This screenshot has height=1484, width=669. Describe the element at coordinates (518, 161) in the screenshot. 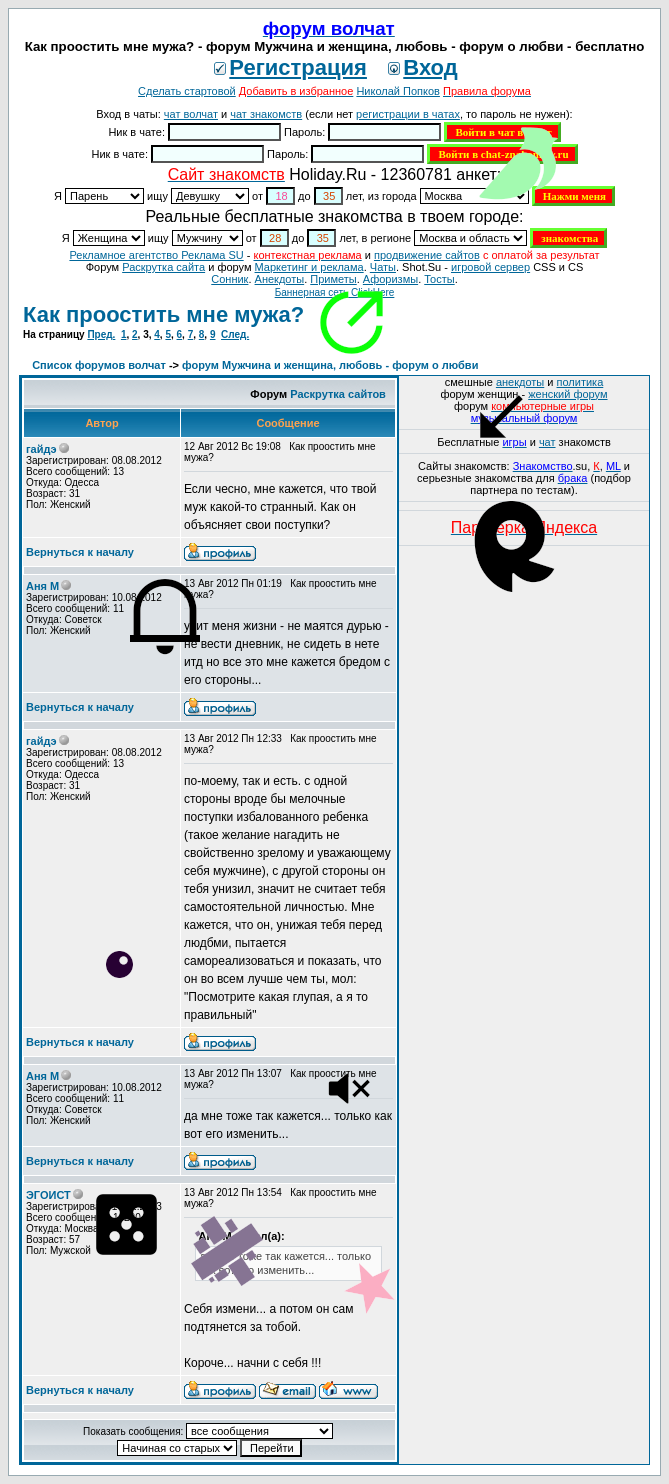

I see `open yuque documentation platform` at that location.